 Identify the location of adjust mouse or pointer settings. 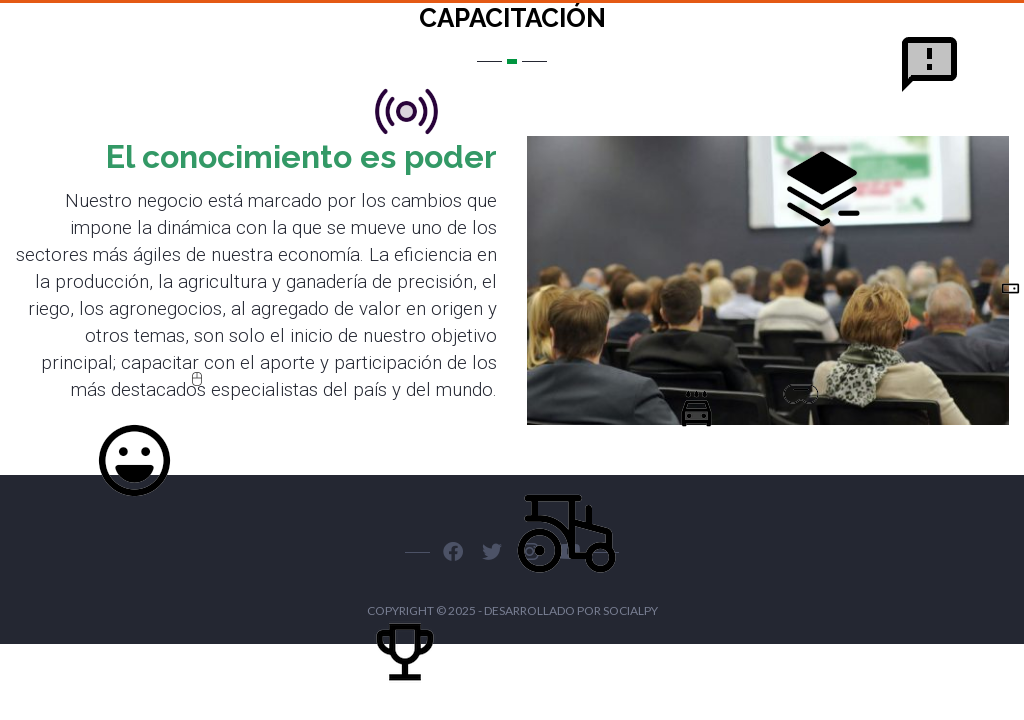
(197, 379).